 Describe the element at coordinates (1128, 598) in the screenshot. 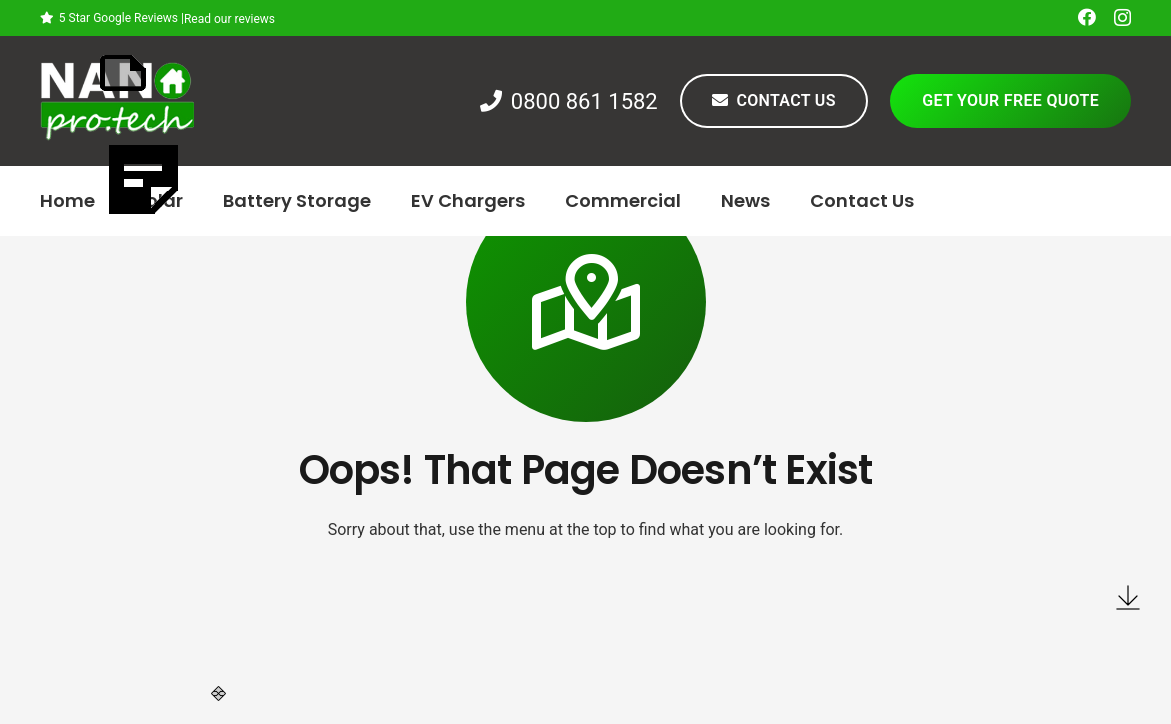

I see `download a file` at that location.